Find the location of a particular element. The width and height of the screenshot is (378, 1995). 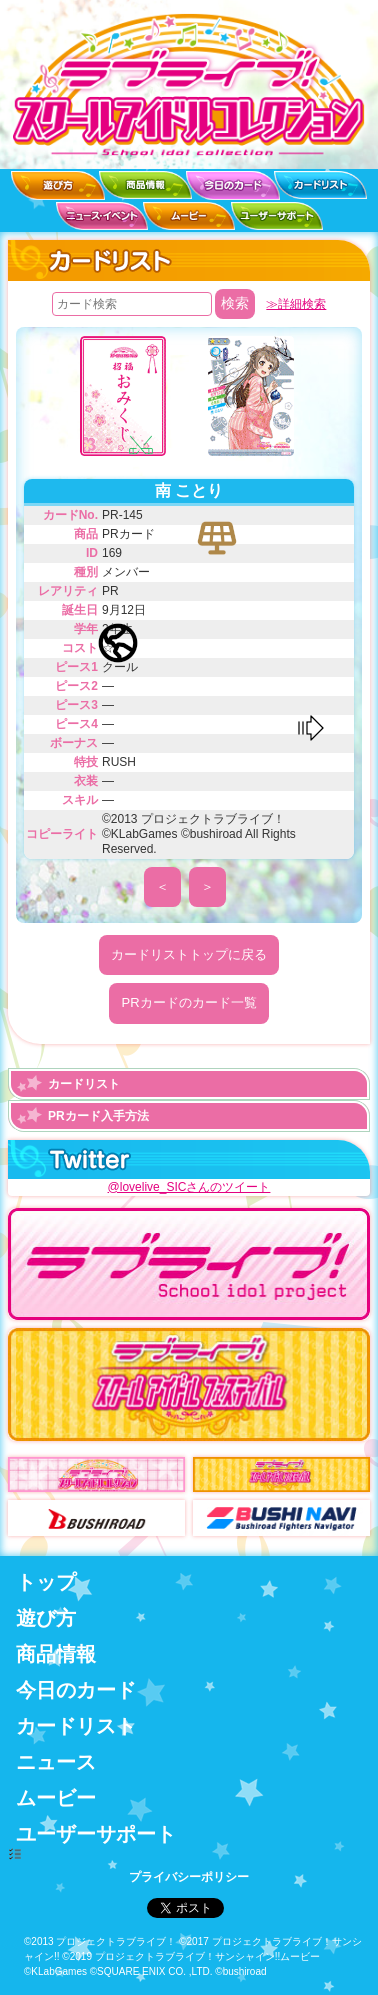

view hockey scores or game updates is located at coordinates (141, 445).